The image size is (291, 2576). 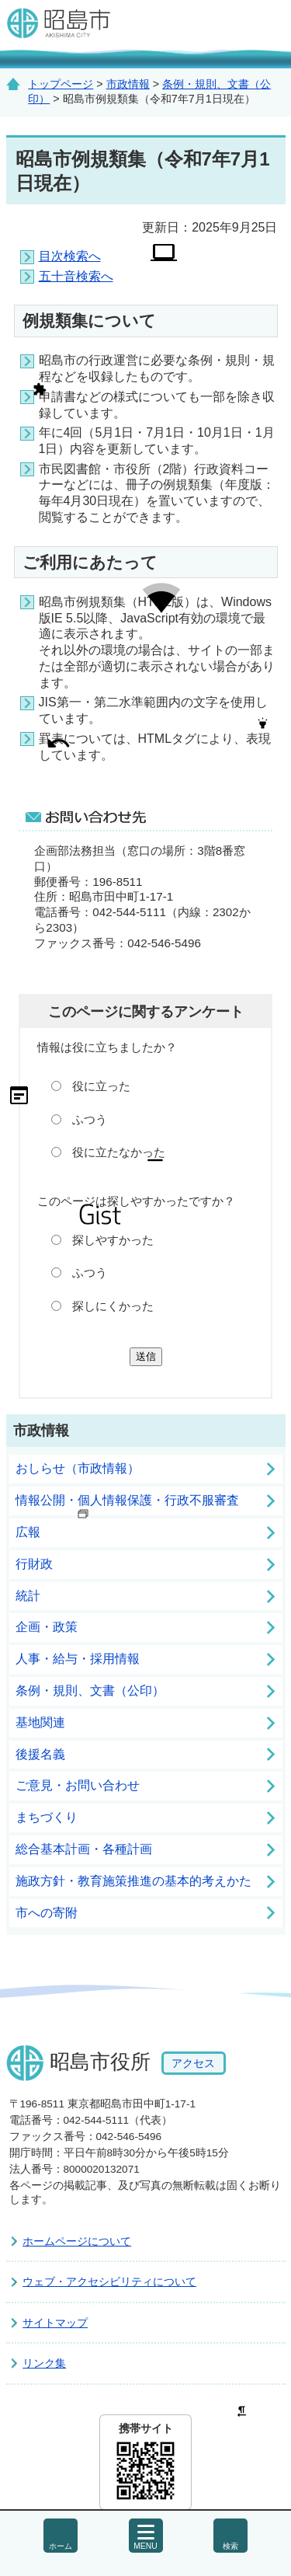 What do you see at coordinates (161, 598) in the screenshot?
I see `indicates moderate wifi signal strength` at bounding box center [161, 598].